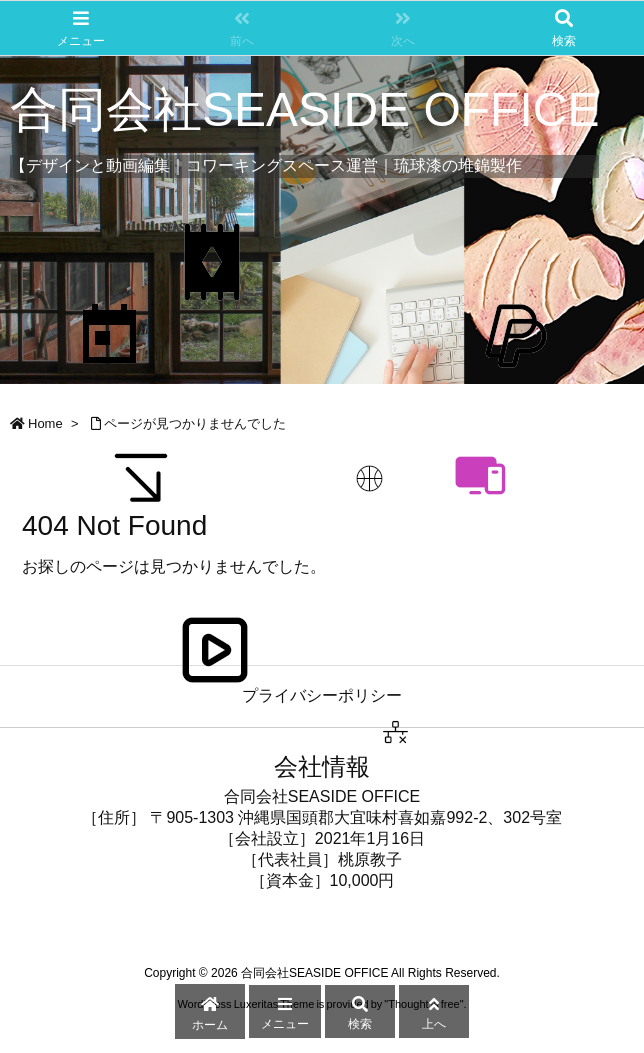 This screenshot has width=644, height=1053. I want to click on access sports or basketball-related content, so click(369, 478).